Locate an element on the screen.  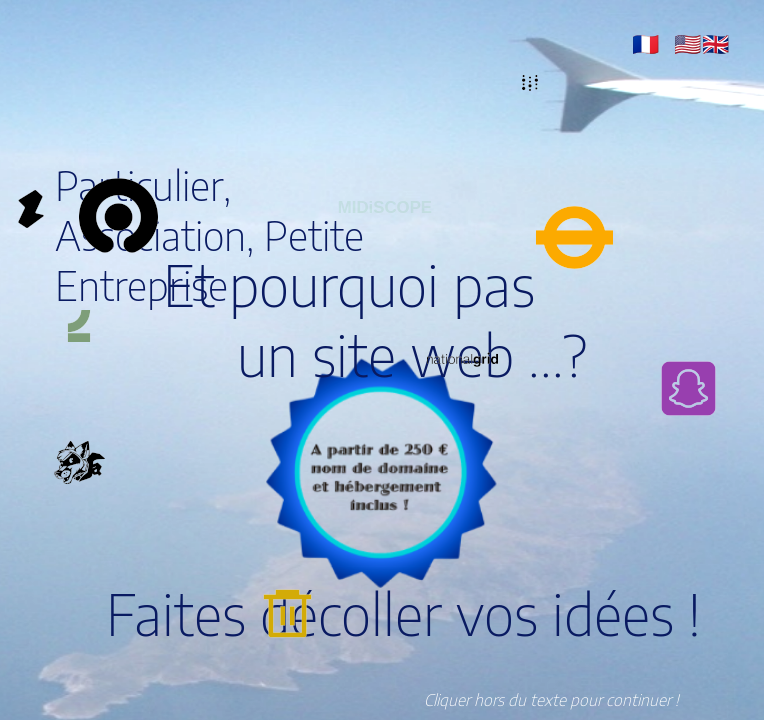
open snapchat app is located at coordinates (688, 388).